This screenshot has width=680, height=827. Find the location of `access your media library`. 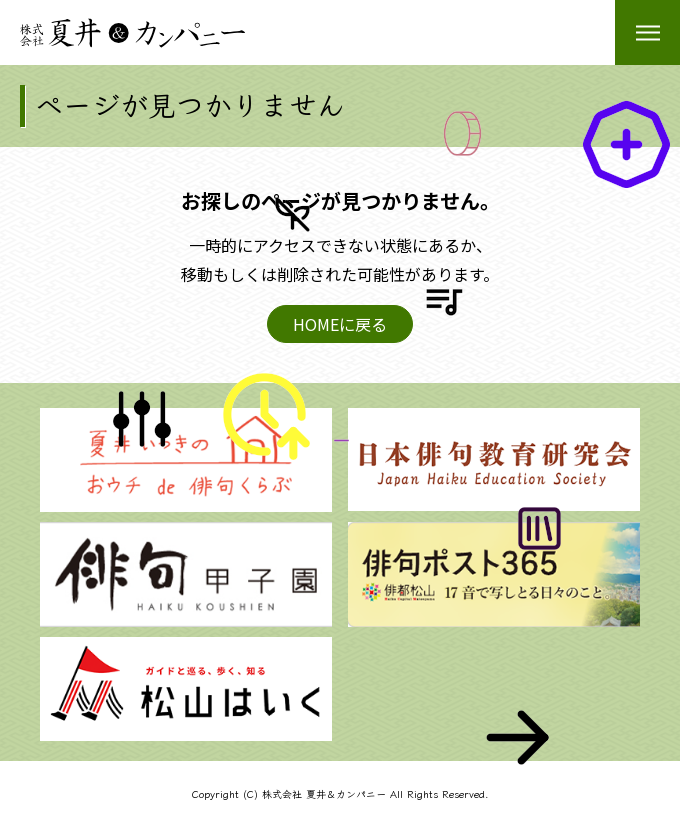

access your media library is located at coordinates (539, 528).